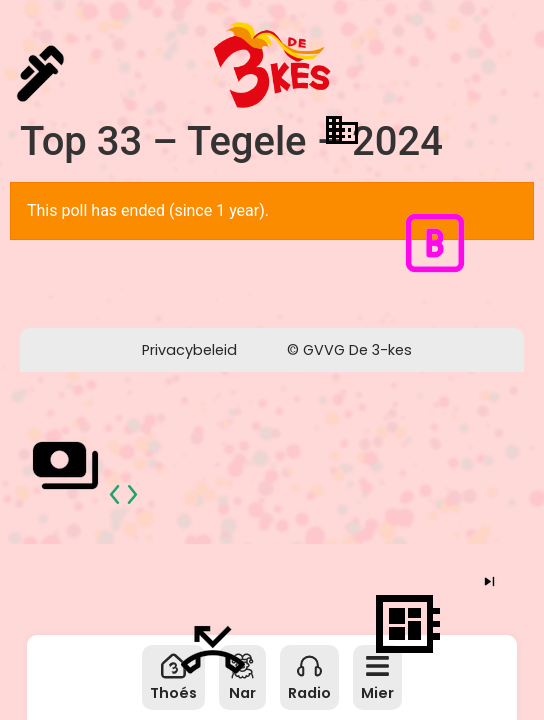 The height and width of the screenshot is (720, 544). I want to click on view company or organization profile, so click(342, 130).